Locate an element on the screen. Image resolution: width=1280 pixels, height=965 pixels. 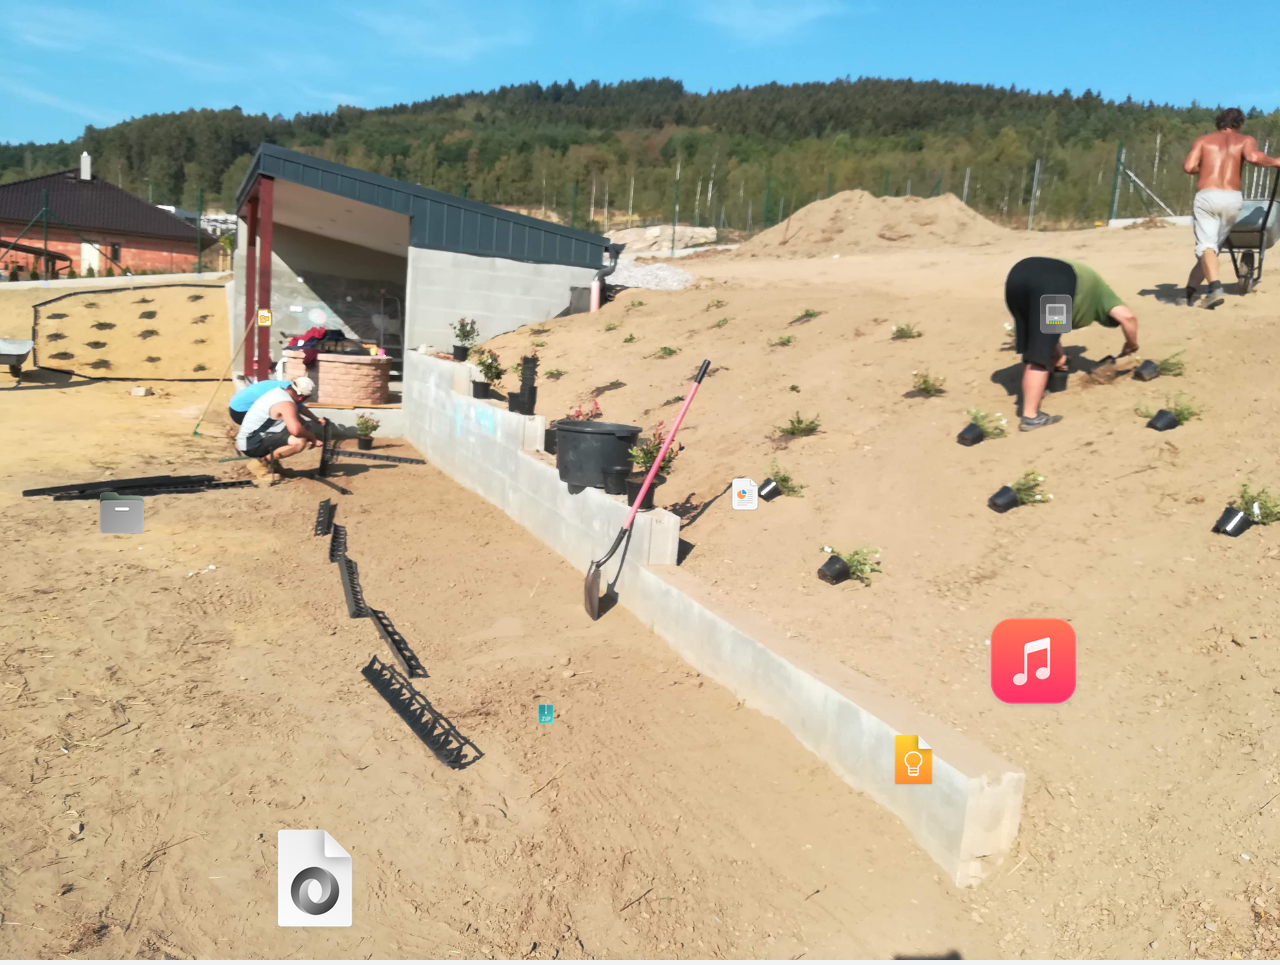
a sega genesis ROM file is located at coordinates (1056, 314).